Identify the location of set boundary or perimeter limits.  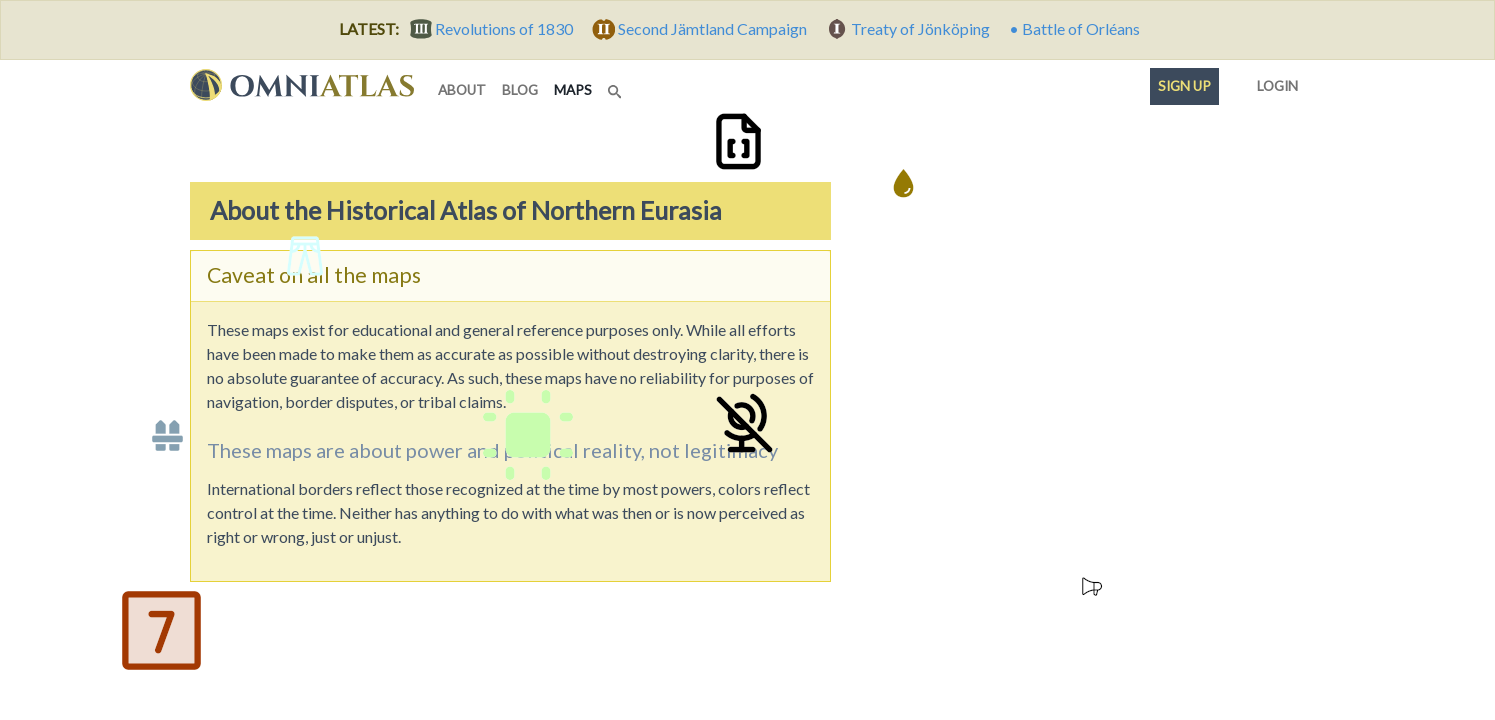
(167, 435).